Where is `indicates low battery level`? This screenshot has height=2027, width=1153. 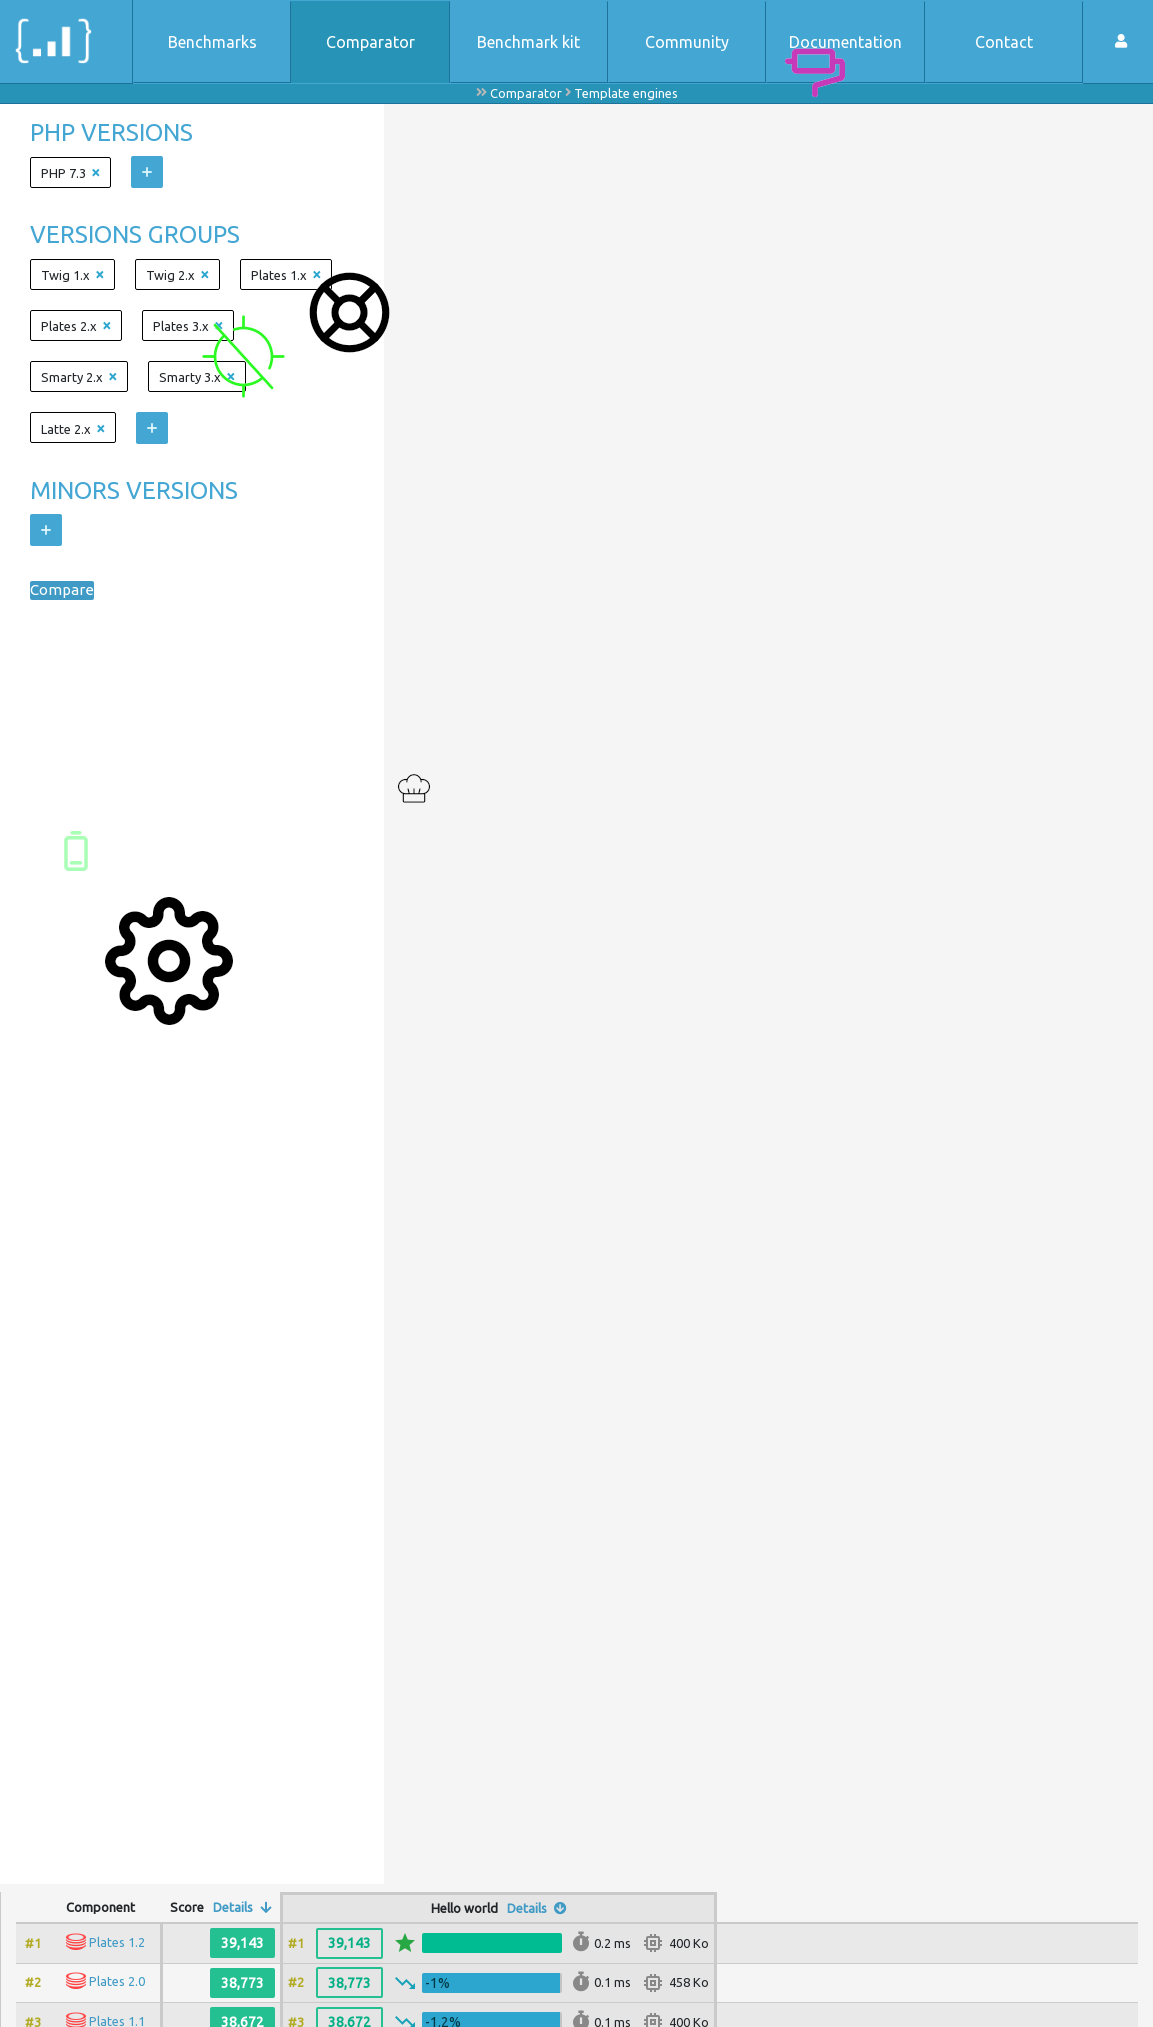 indicates low battery level is located at coordinates (76, 851).